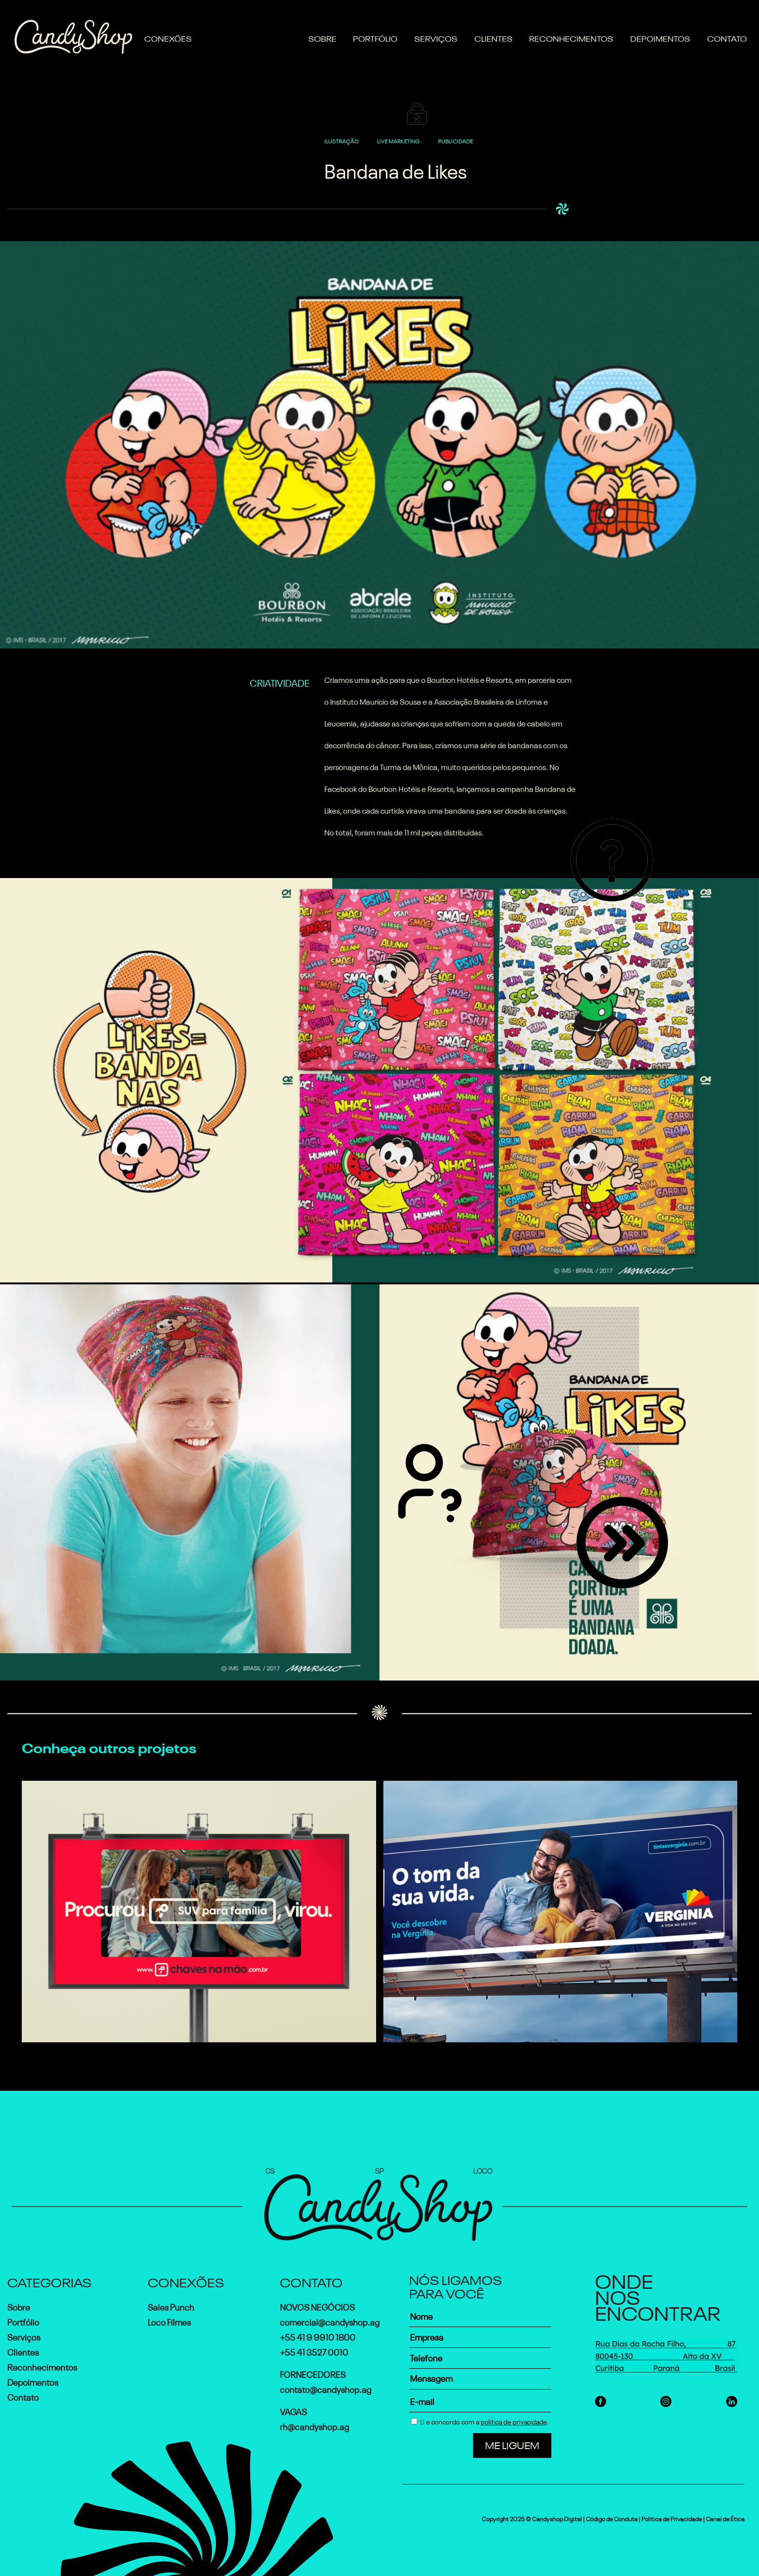 The width and height of the screenshot is (759, 2576). Describe the element at coordinates (424, 1481) in the screenshot. I see `unknown or unidentified user` at that location.